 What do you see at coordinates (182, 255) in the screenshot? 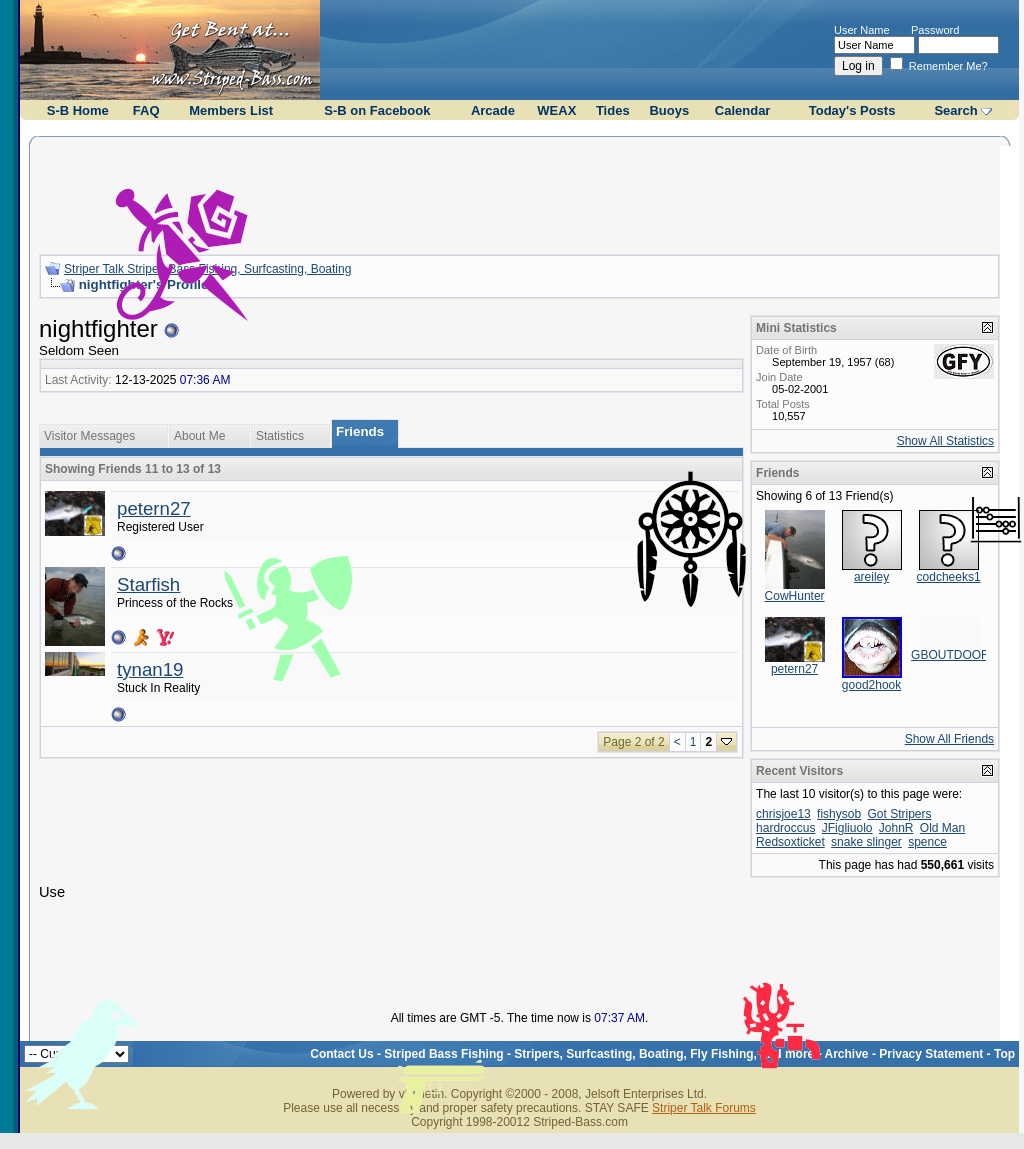
I see `select rogue or assassin character class` at bounding box center [182, 255].